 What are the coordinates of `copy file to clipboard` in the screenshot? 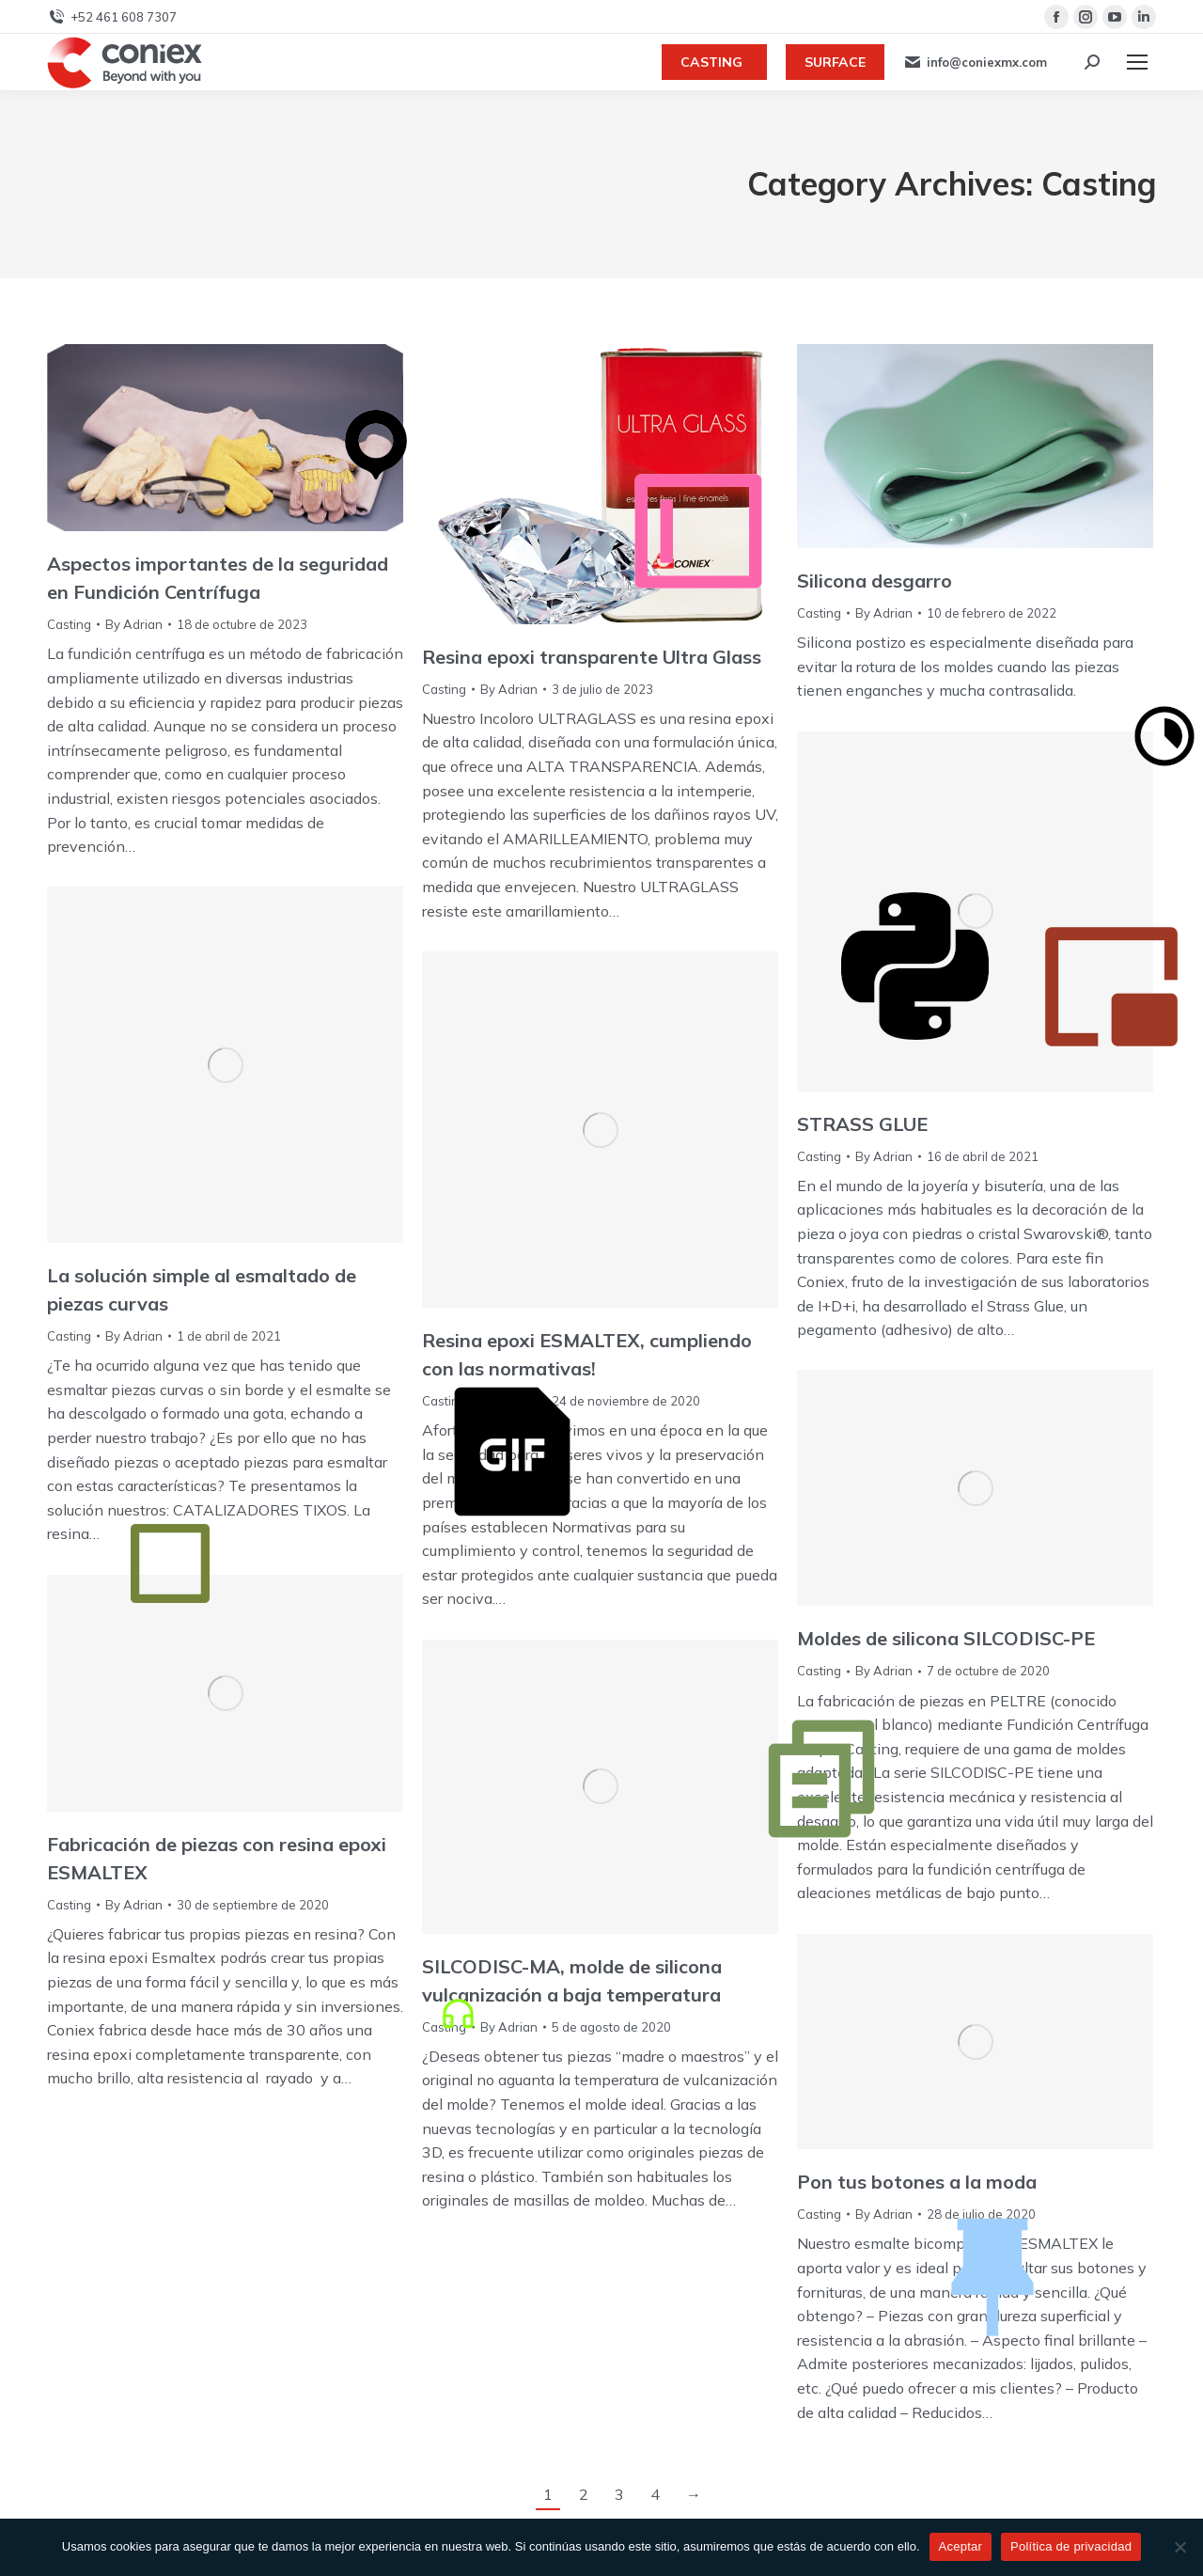 It's located at (821, 1779).